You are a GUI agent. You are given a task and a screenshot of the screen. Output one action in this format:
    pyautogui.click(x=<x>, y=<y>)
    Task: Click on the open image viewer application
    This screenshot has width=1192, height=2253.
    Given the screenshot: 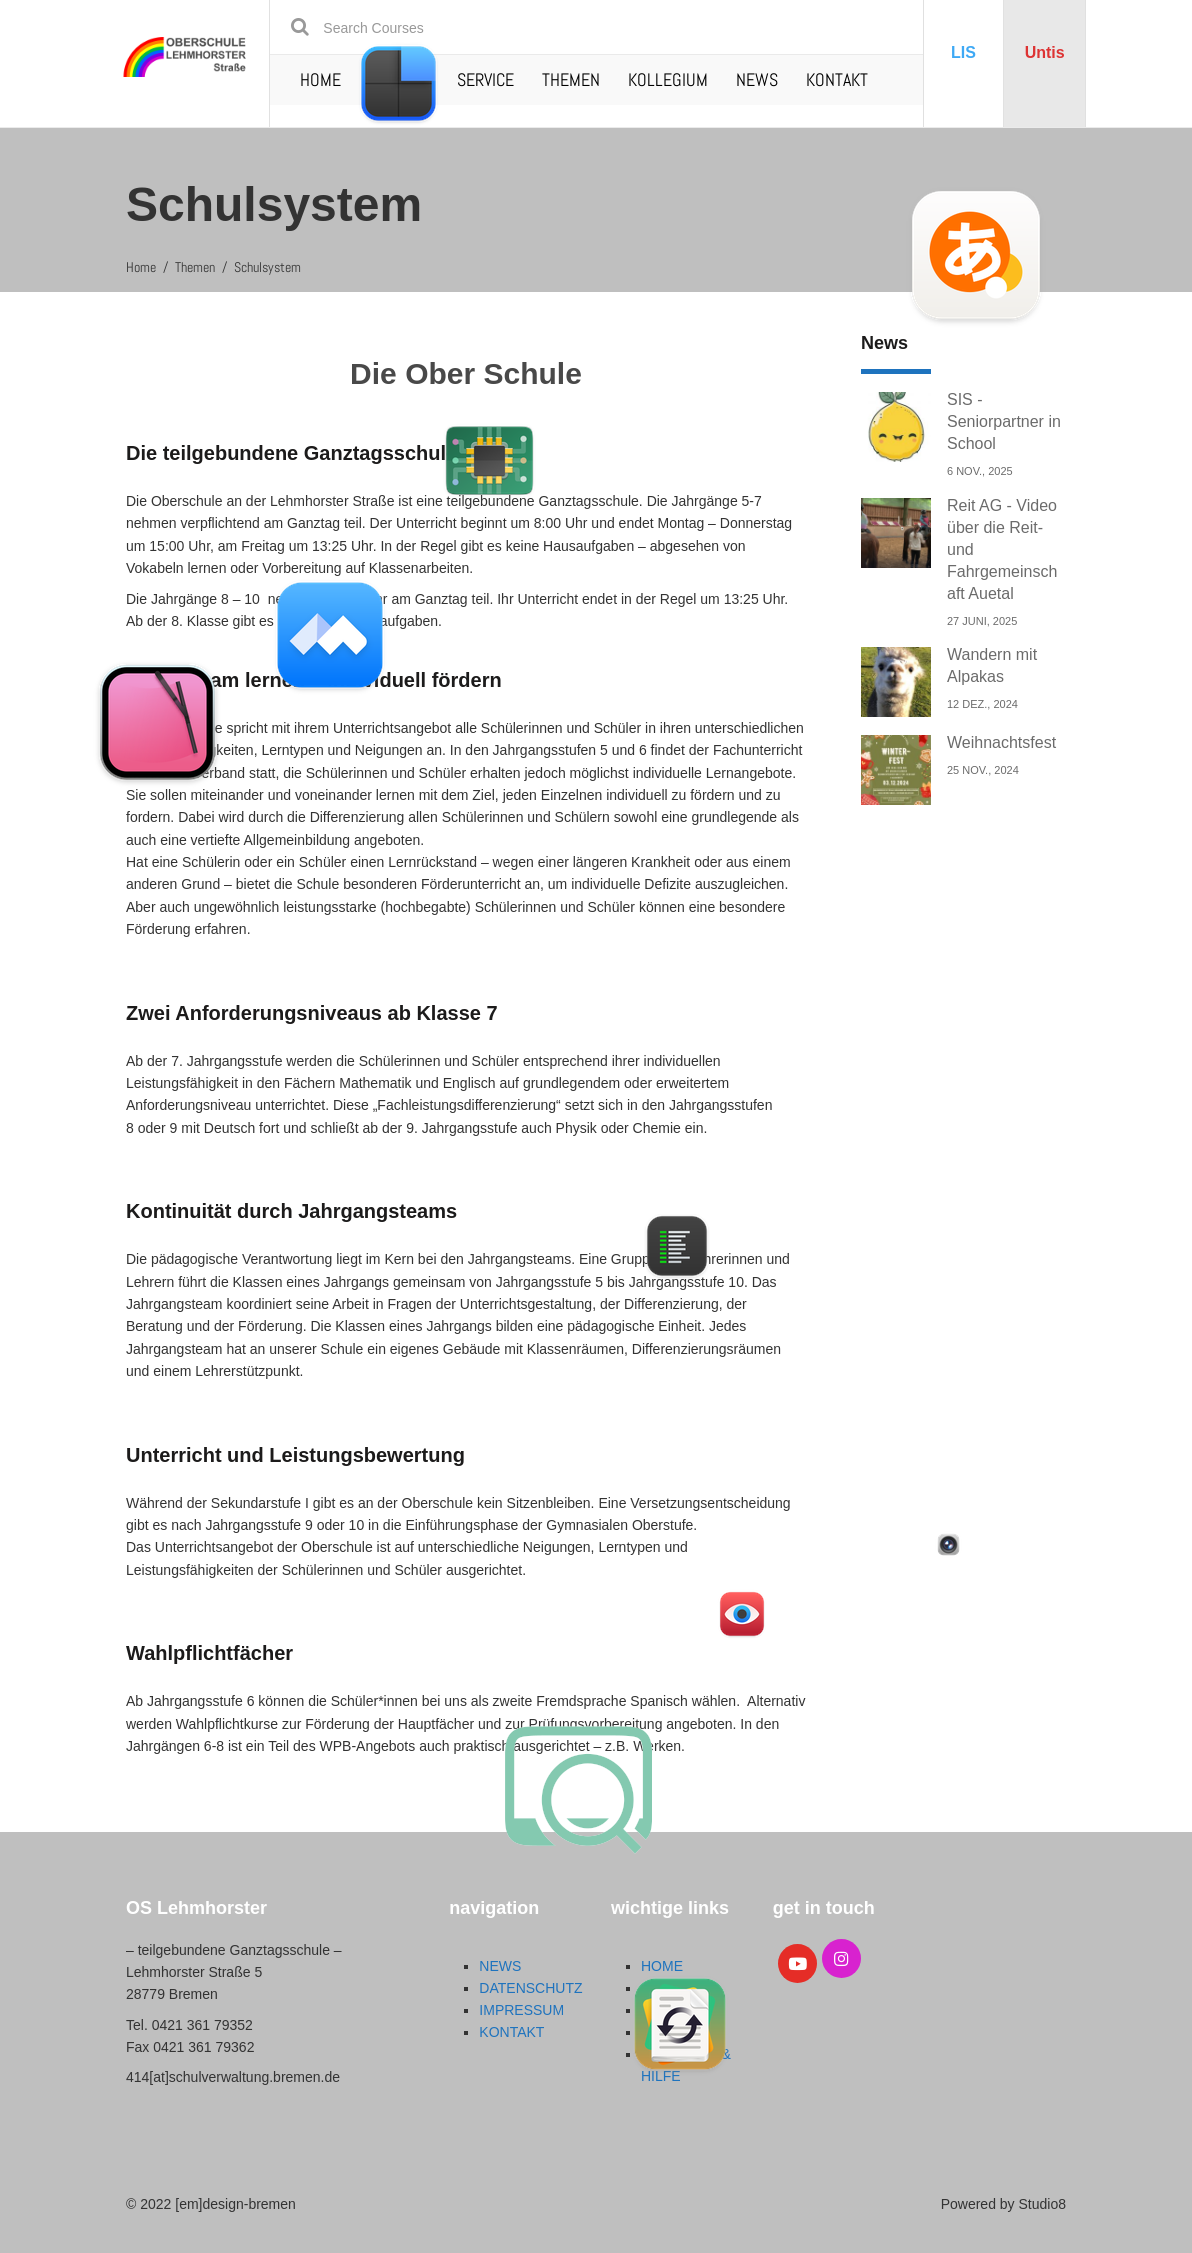 What is the action you would take?
    pyautogui.click(x=578, y=1781)
    